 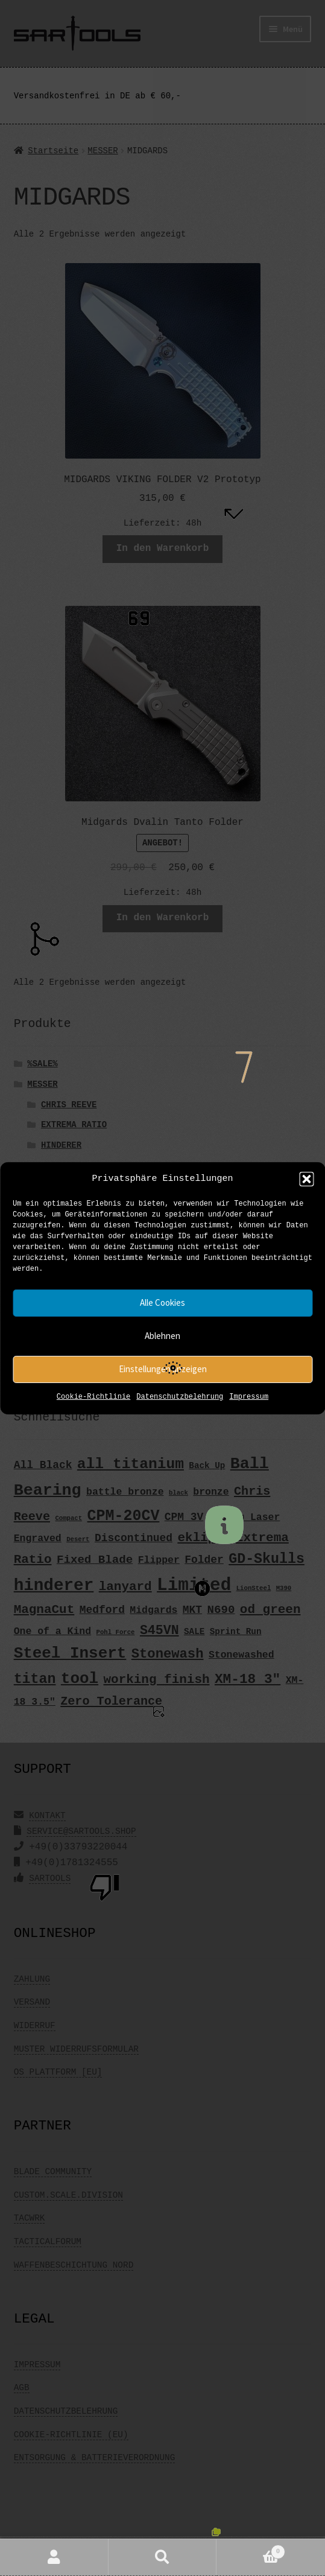 What do you see at coordinates (139, 618) in the screenshot?
I see `displays the number 69 as a label or badge` at bounding box center [139, 618].